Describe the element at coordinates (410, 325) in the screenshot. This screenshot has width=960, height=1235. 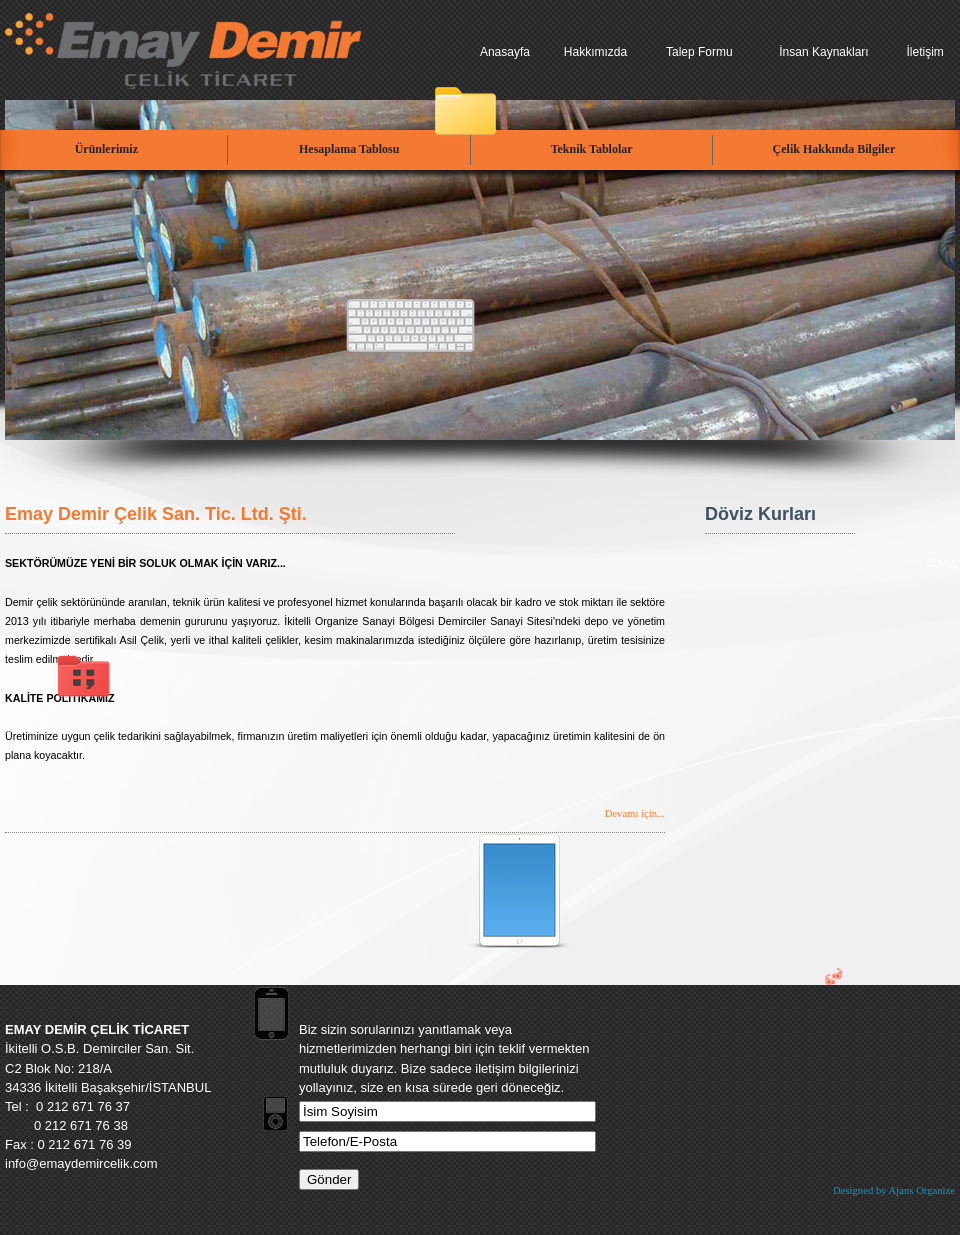
I see `connect a bluetooth keyboard` at that location.